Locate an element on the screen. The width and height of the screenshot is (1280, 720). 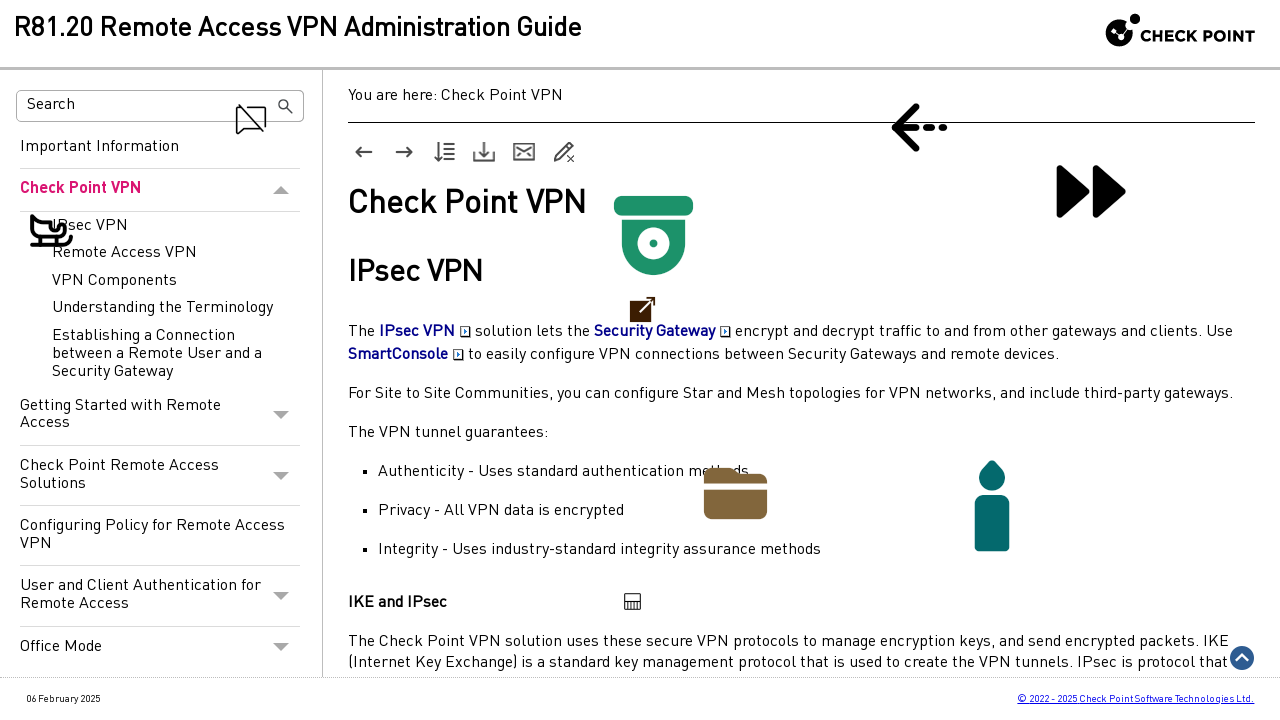
access security camera settings is located at coordinates (653, 235).